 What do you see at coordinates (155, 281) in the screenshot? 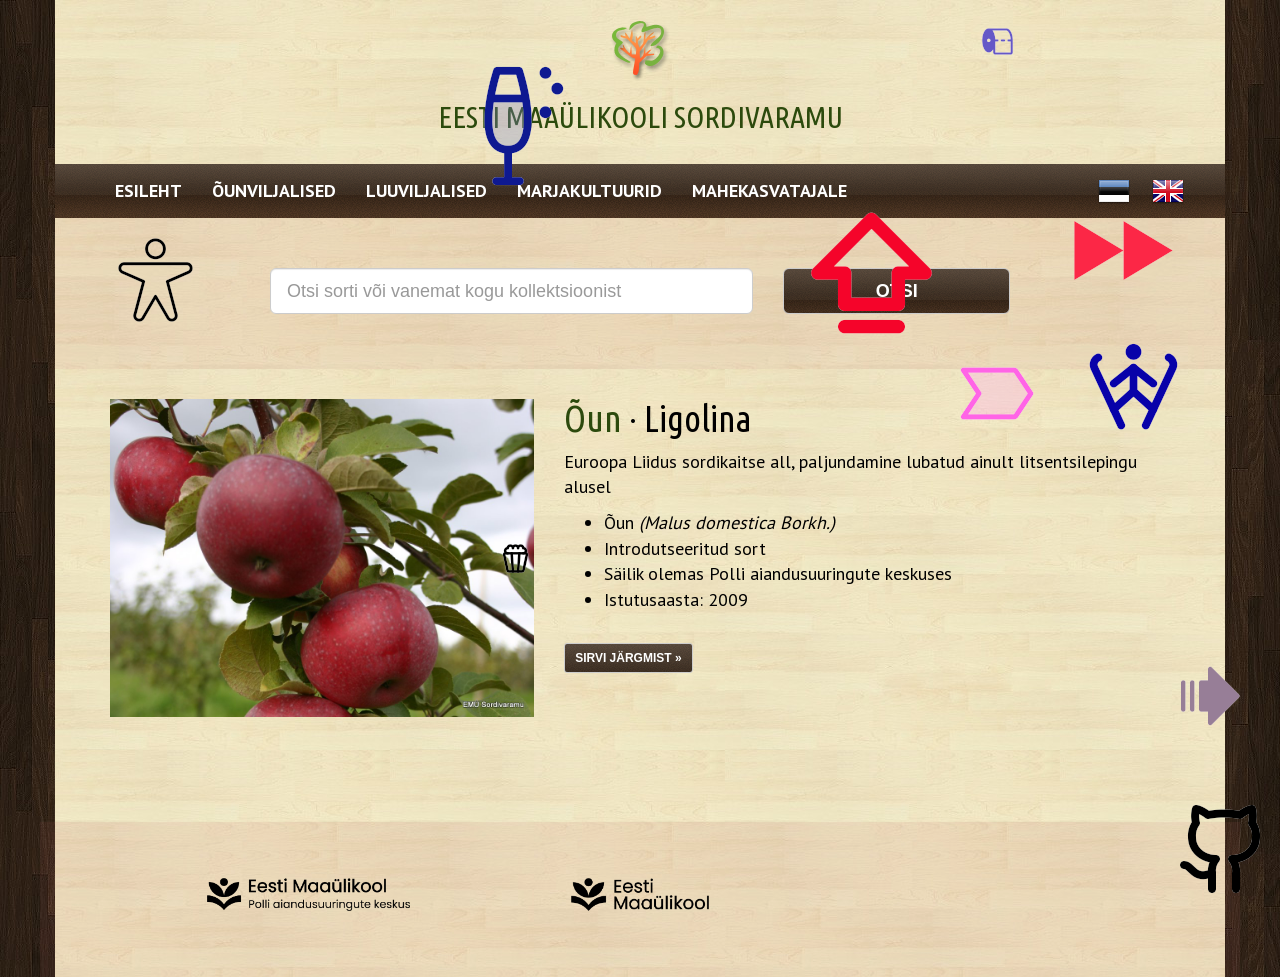
I see `accessibility settings or features` at bounding box center [155, 281].